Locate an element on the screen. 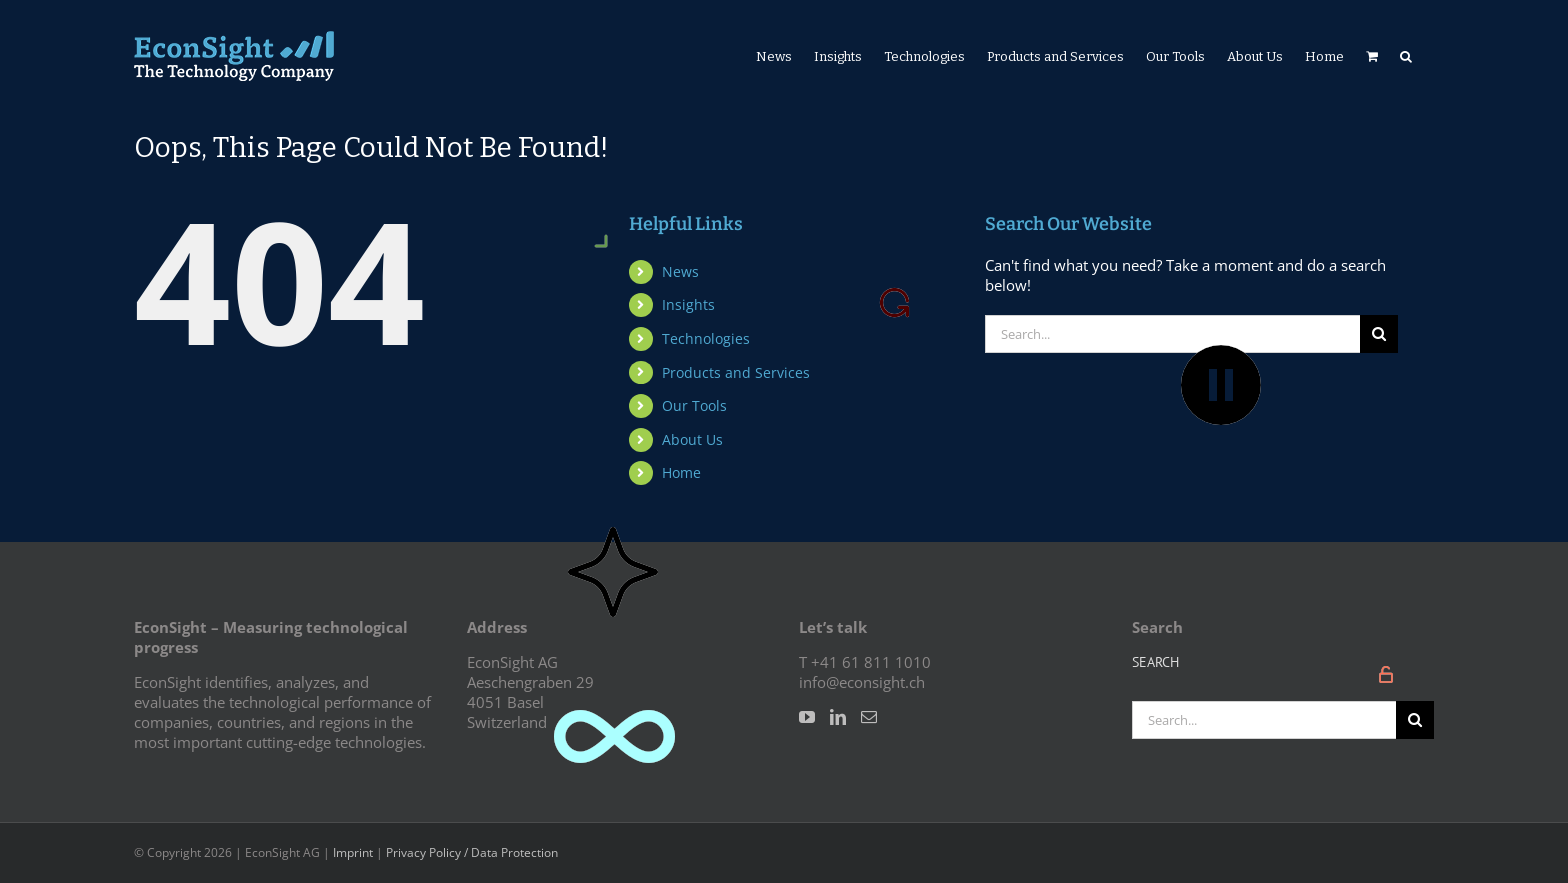  indicates unlimited or infinite capacity is located at coordinates (614, 736).